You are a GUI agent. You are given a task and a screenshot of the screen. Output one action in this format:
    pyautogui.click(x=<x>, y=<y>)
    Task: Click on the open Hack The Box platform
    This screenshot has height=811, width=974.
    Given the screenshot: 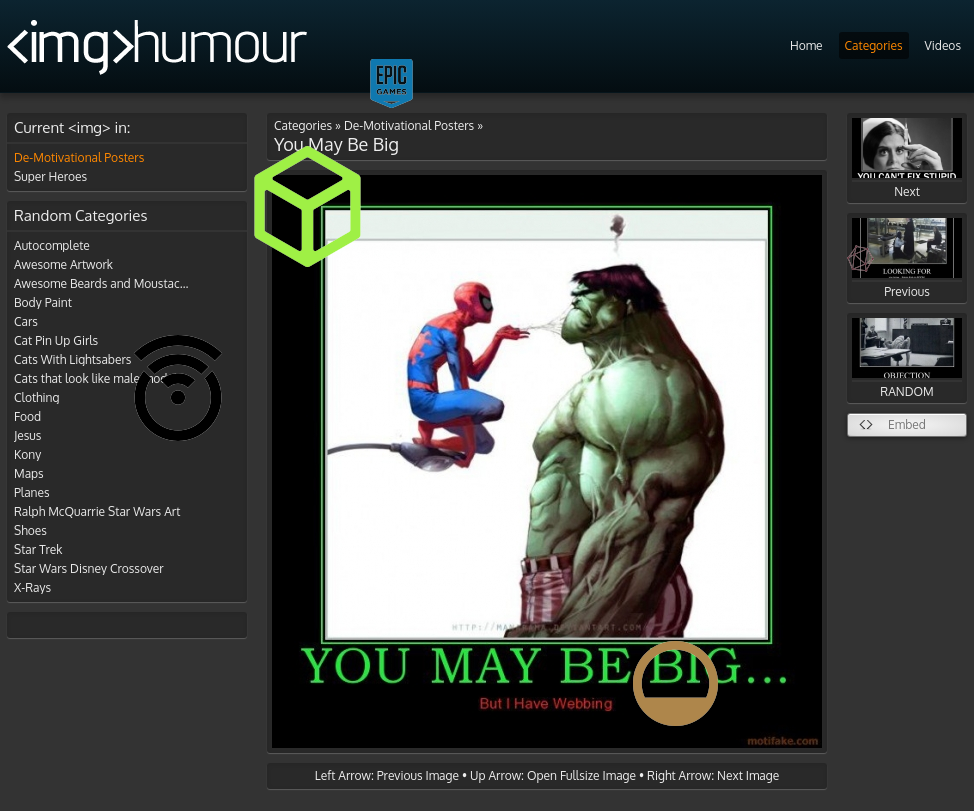 What is the action you would take?
    pyautogui.click(x=307, y=206)
    